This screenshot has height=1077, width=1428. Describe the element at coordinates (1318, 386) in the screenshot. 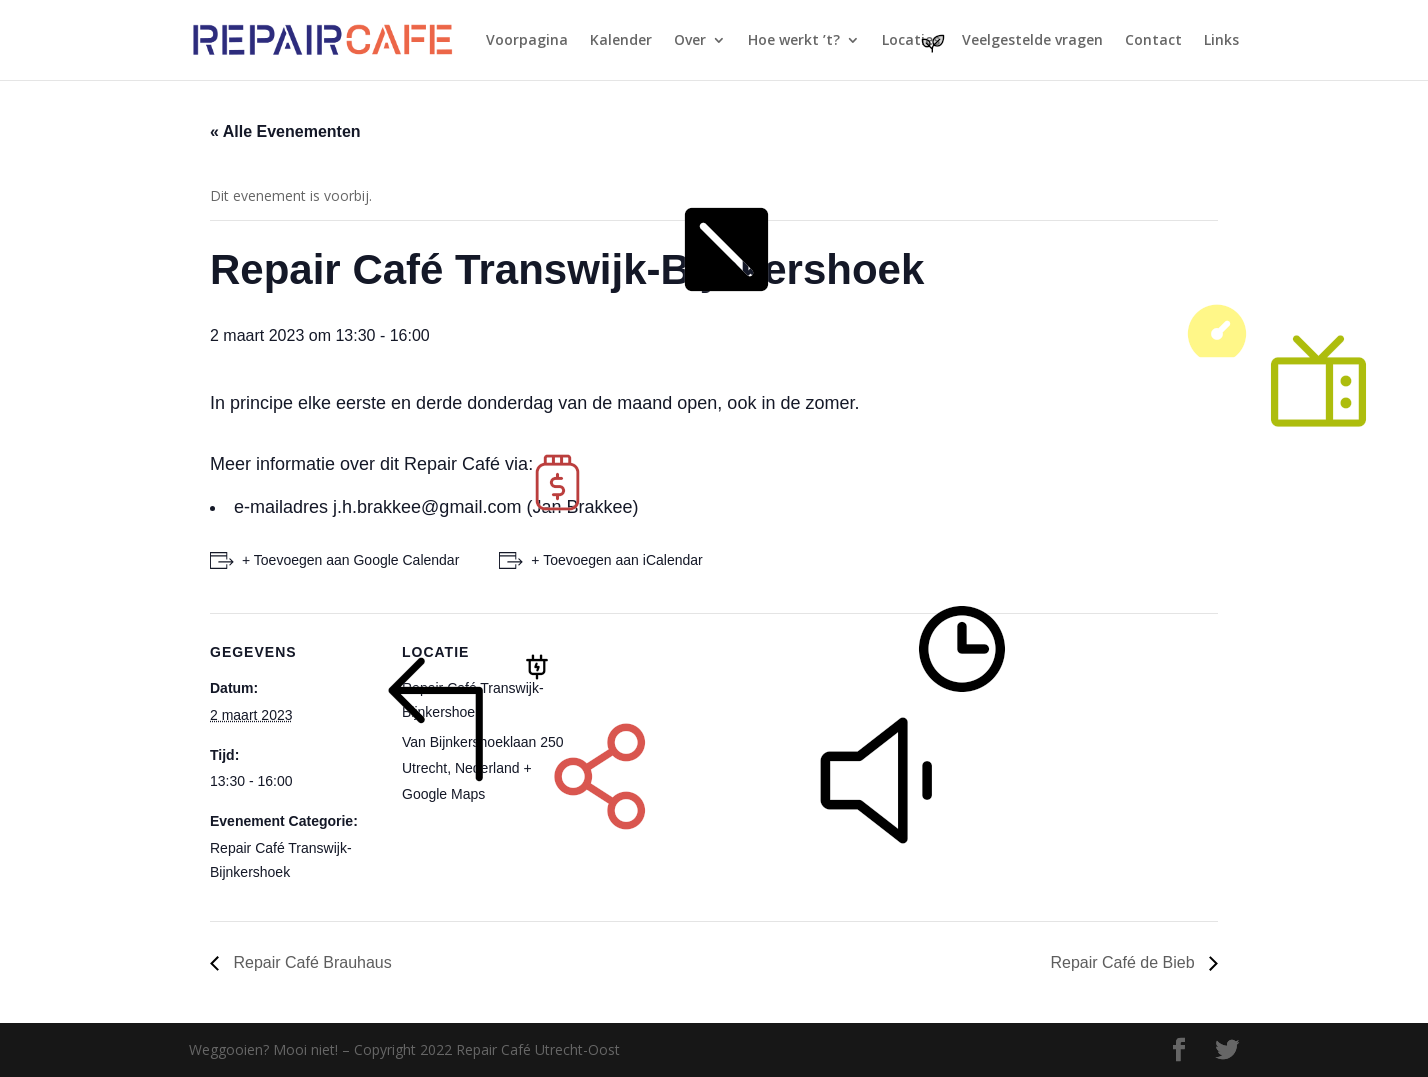

I see `access TV or video streaming content` at that location.